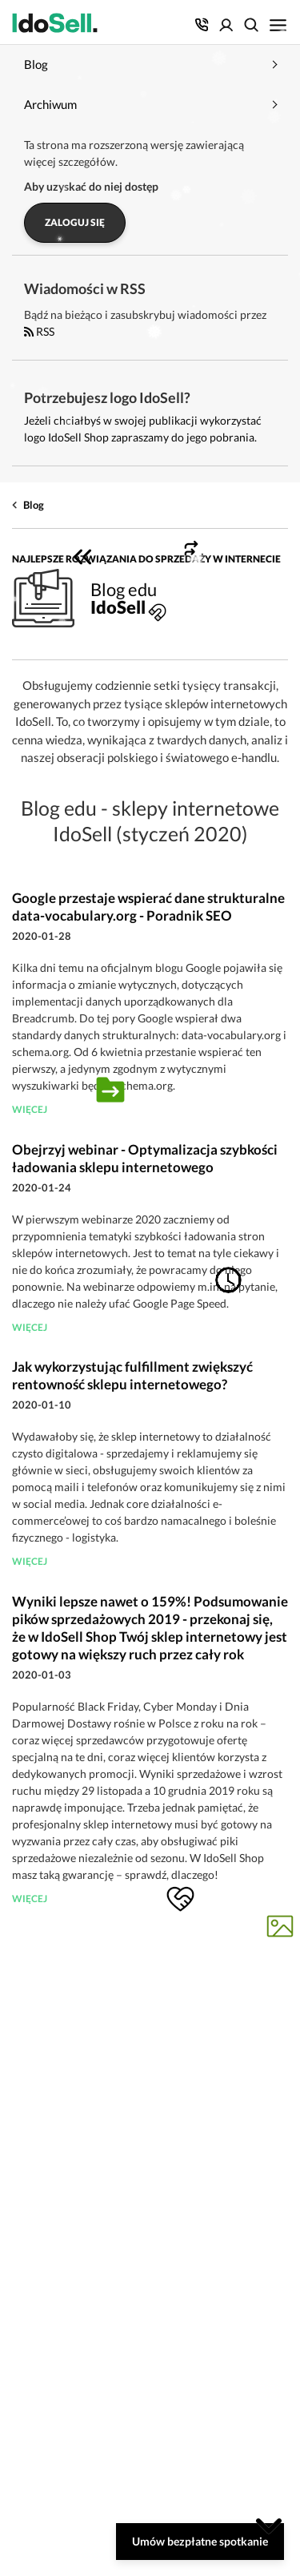  What do you see at coordinates (82, 557) in the screenshot?
I see `go back to the beginning or first page` at bounding box center [82, 557].